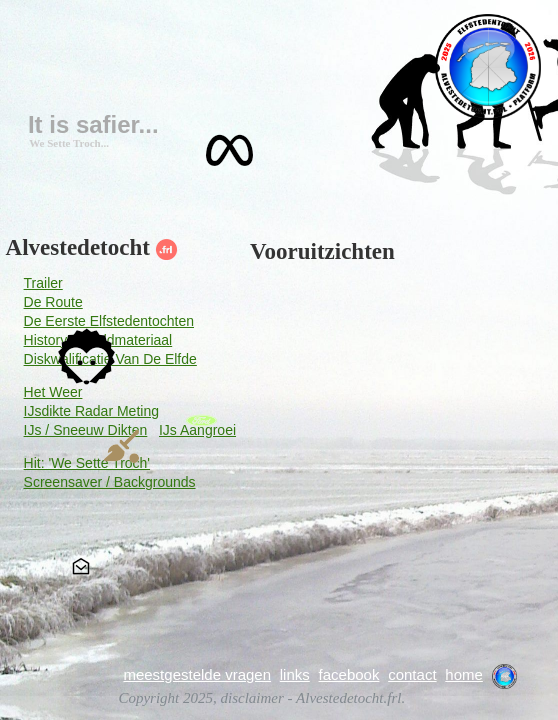 This screenshot has height=720, width=558. Describe the element at coordinates (81, 567) in the screenshot. I see `view an opened email message` at that location.